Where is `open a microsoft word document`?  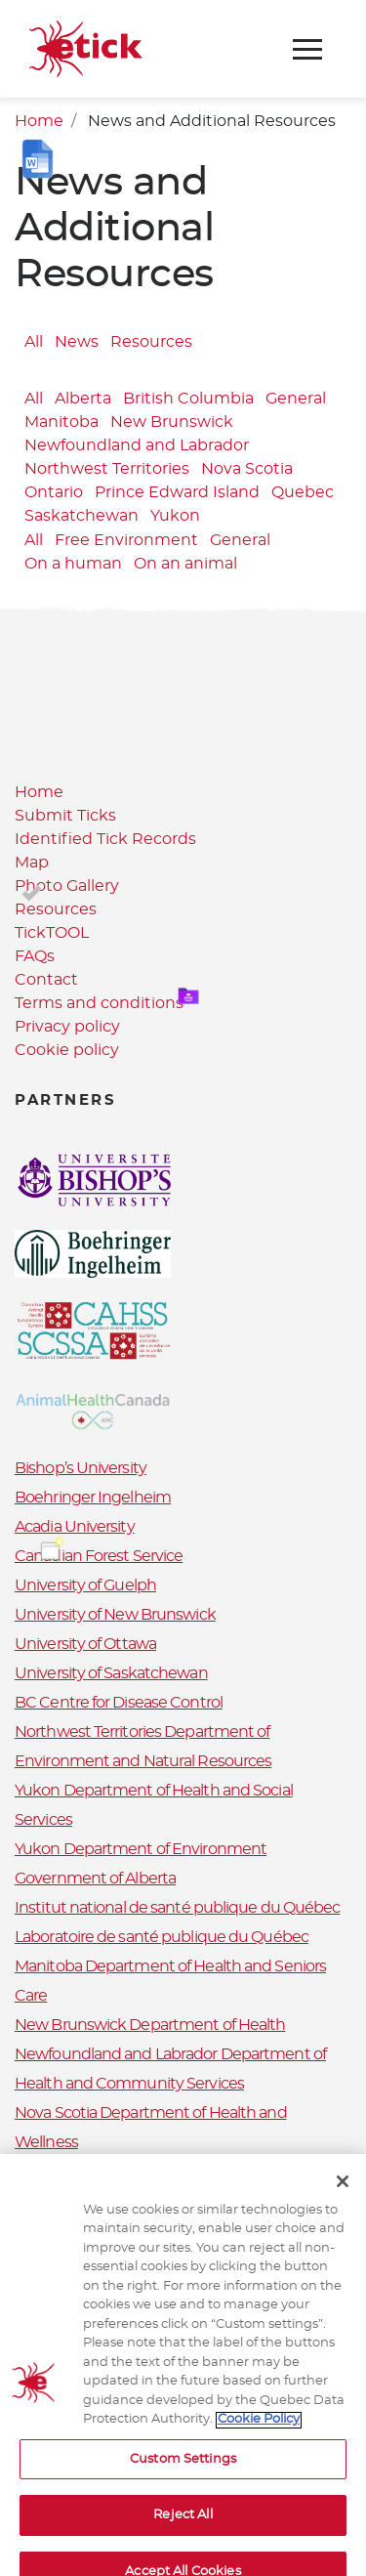 open a microsoft word document is located at coordinates (37, 158).